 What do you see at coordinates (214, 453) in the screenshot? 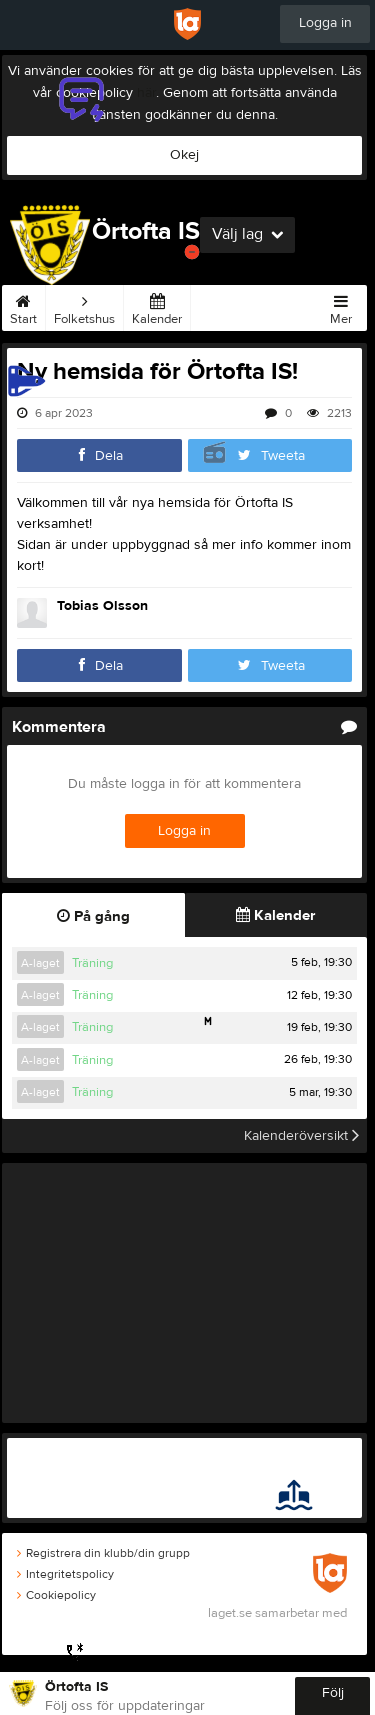
I see `access radio or audio streaming` at bounding box center [214, 453].